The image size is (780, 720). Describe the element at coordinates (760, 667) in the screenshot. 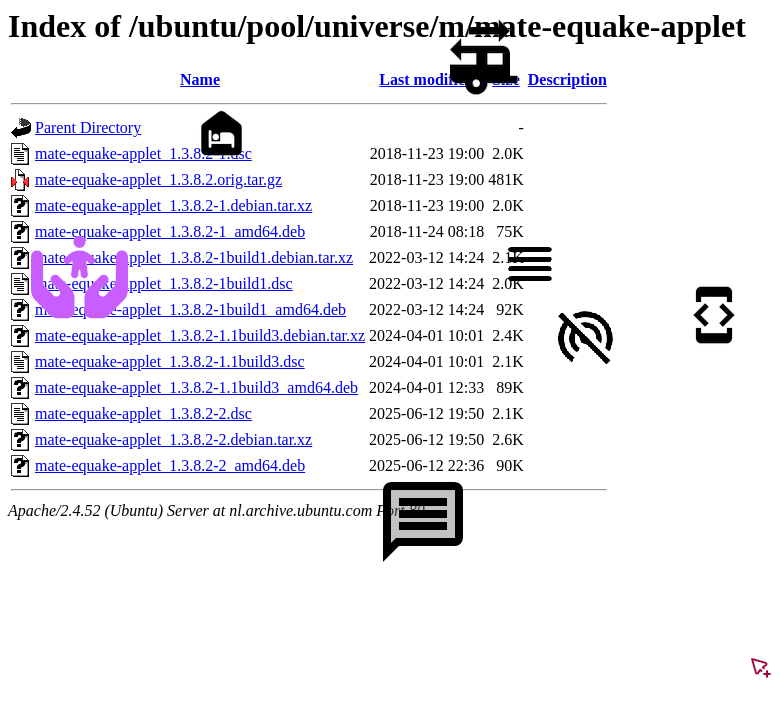

I see `add a new cursor or pointer` at that location.